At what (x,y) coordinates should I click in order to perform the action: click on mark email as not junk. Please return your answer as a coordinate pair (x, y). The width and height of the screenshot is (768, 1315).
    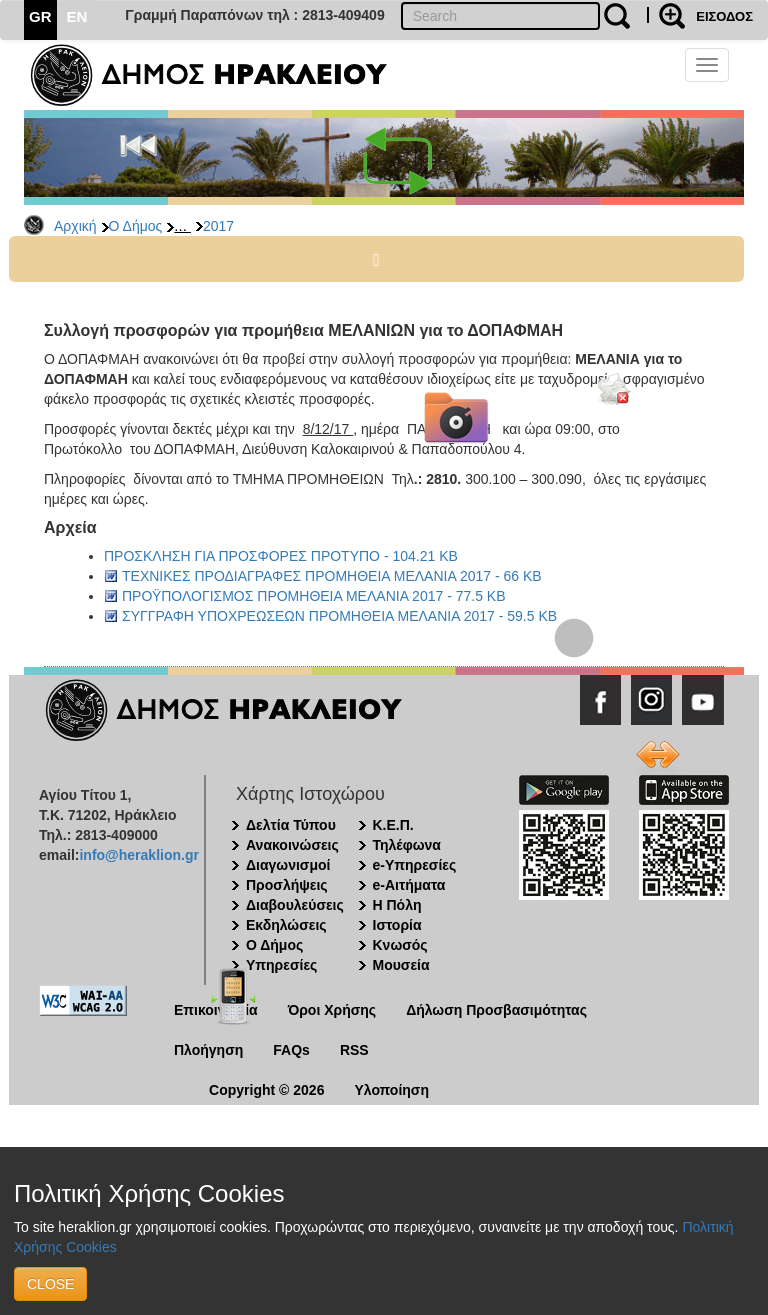
    Looking at the image, I should click on (614, 389).